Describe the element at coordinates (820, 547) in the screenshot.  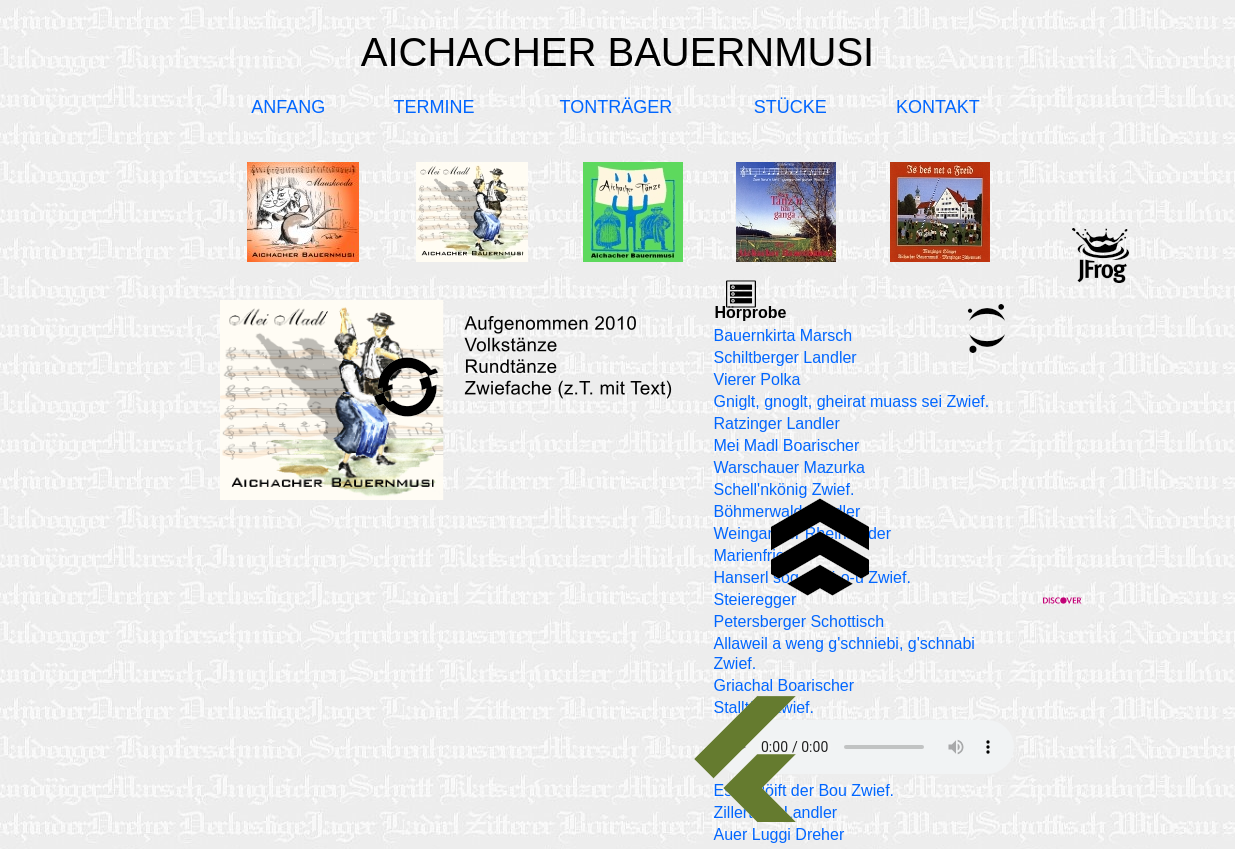
I see `open koyeb cloud platform` at that location.